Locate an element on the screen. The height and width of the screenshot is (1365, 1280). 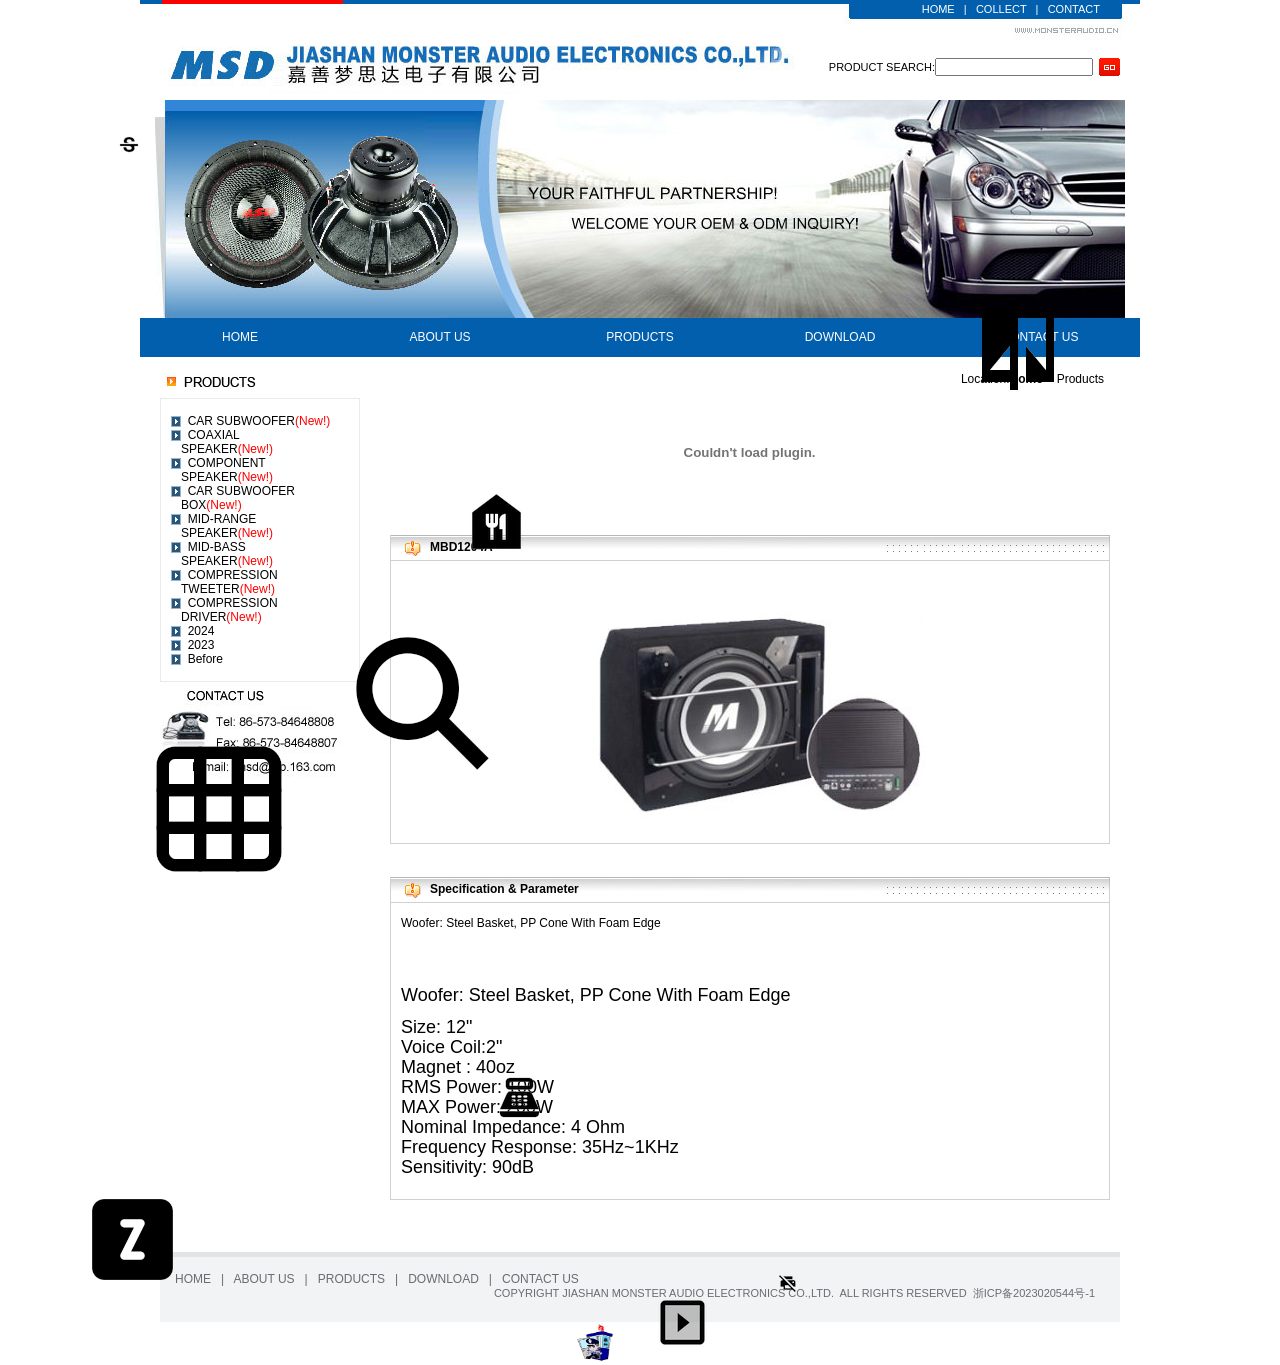
represents the letter Z in a keyboard or text input is located at coordinates (132, 1239).